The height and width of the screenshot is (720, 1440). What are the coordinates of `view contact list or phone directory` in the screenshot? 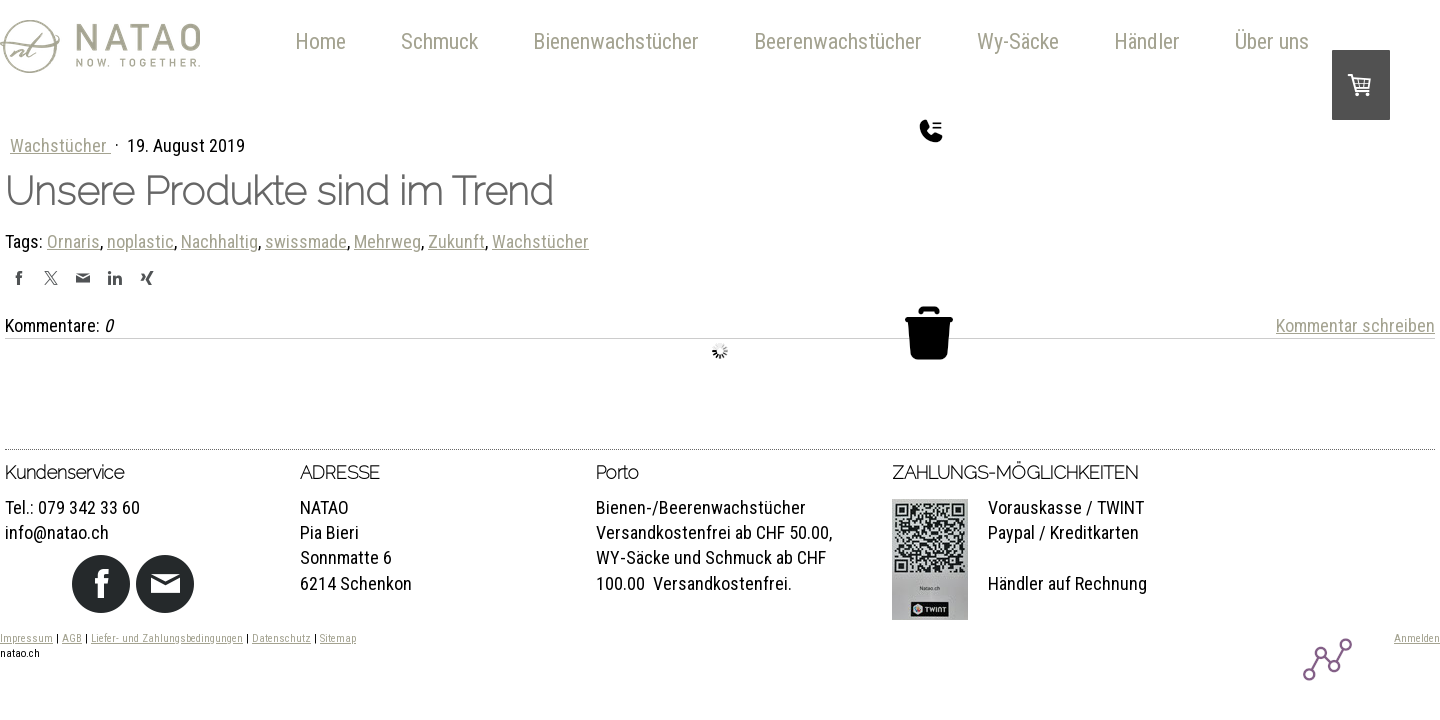 It's located at (931, 130).